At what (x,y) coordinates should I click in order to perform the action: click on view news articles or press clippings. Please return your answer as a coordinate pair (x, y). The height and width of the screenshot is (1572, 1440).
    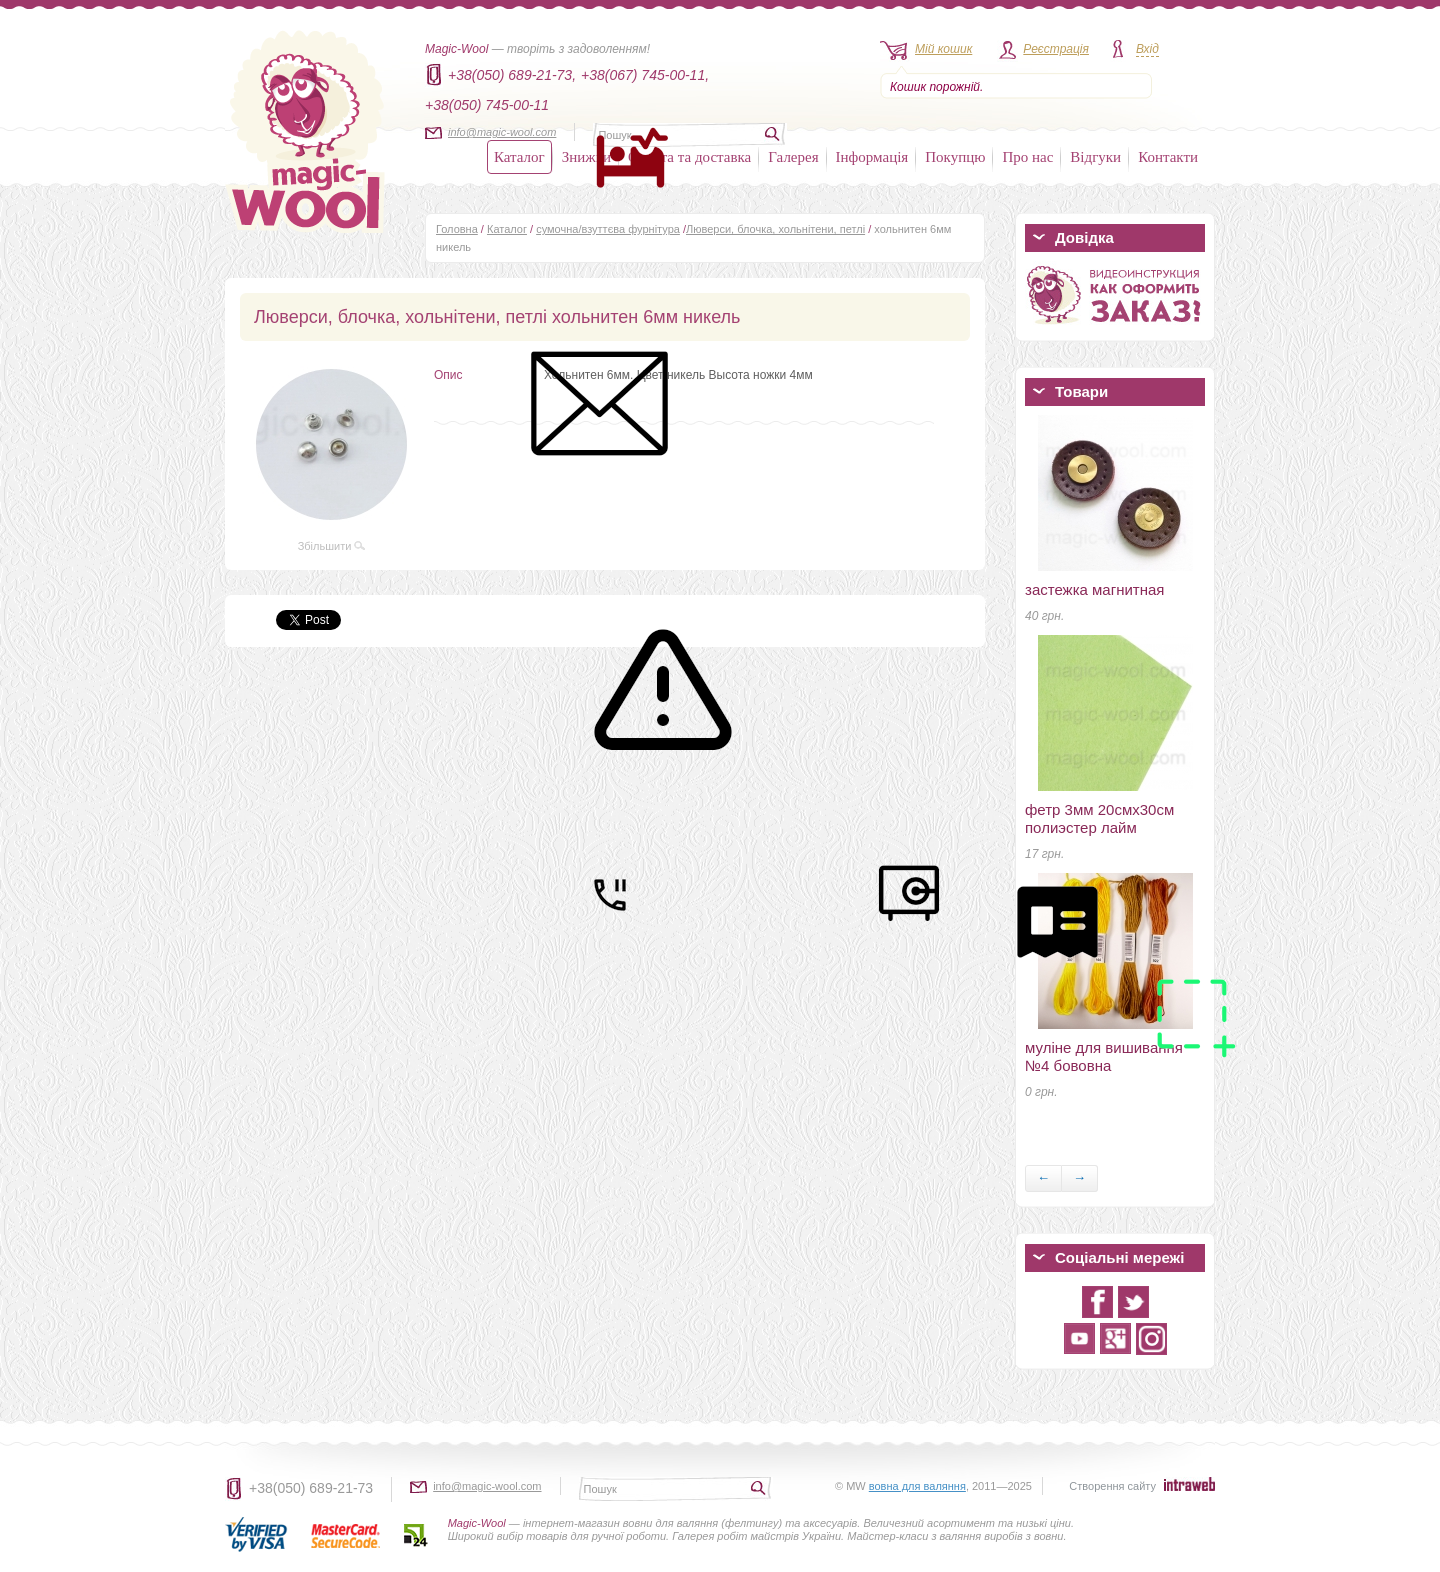
    Looking at the image, I should click on (1057, 920).